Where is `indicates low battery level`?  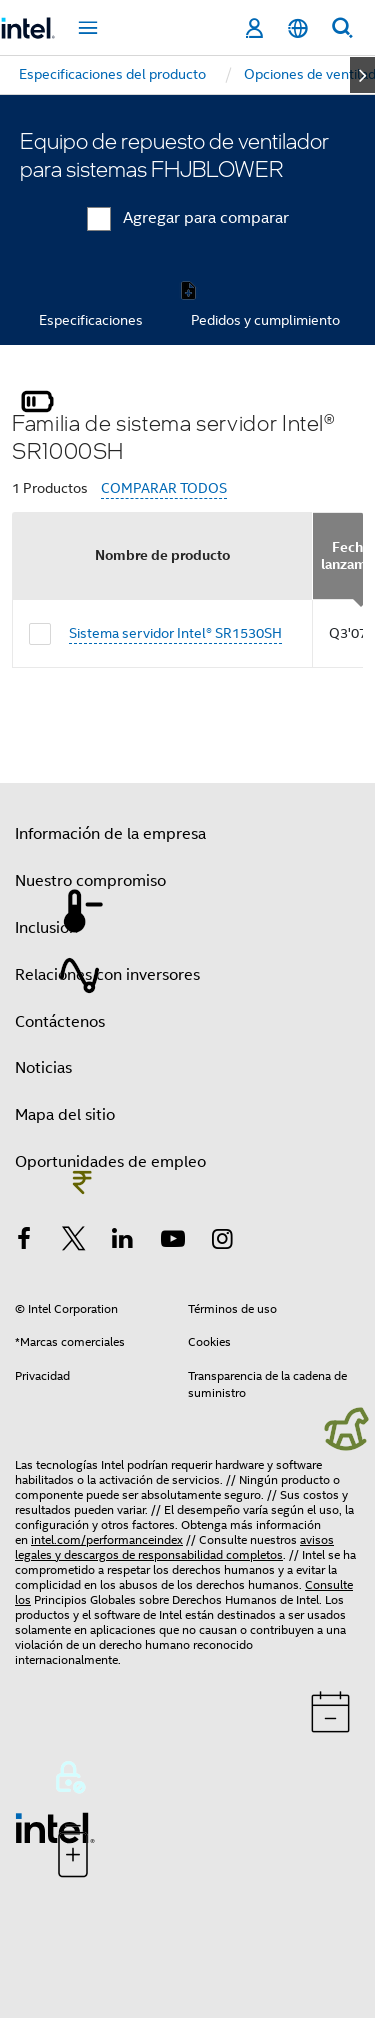
indicates low battery level is located at coordinates (37, 401).